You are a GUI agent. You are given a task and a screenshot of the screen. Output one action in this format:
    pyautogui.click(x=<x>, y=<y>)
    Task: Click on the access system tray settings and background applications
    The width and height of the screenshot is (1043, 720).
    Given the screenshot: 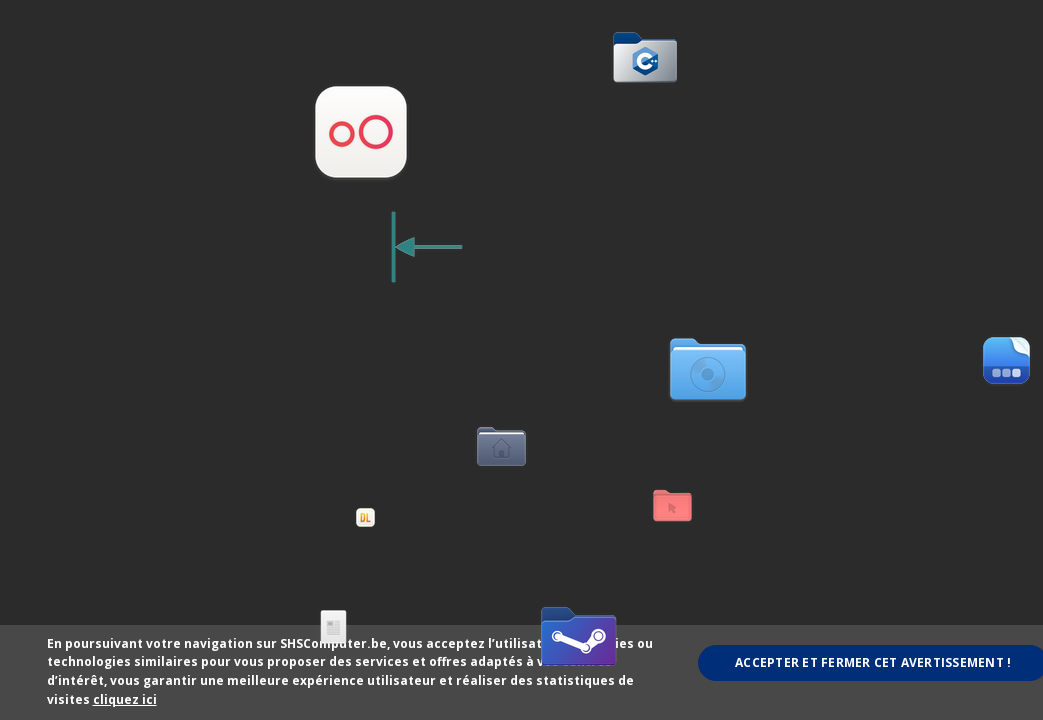 What is the action you would take?
    pyautogui.click(x=1006, y=360)
    